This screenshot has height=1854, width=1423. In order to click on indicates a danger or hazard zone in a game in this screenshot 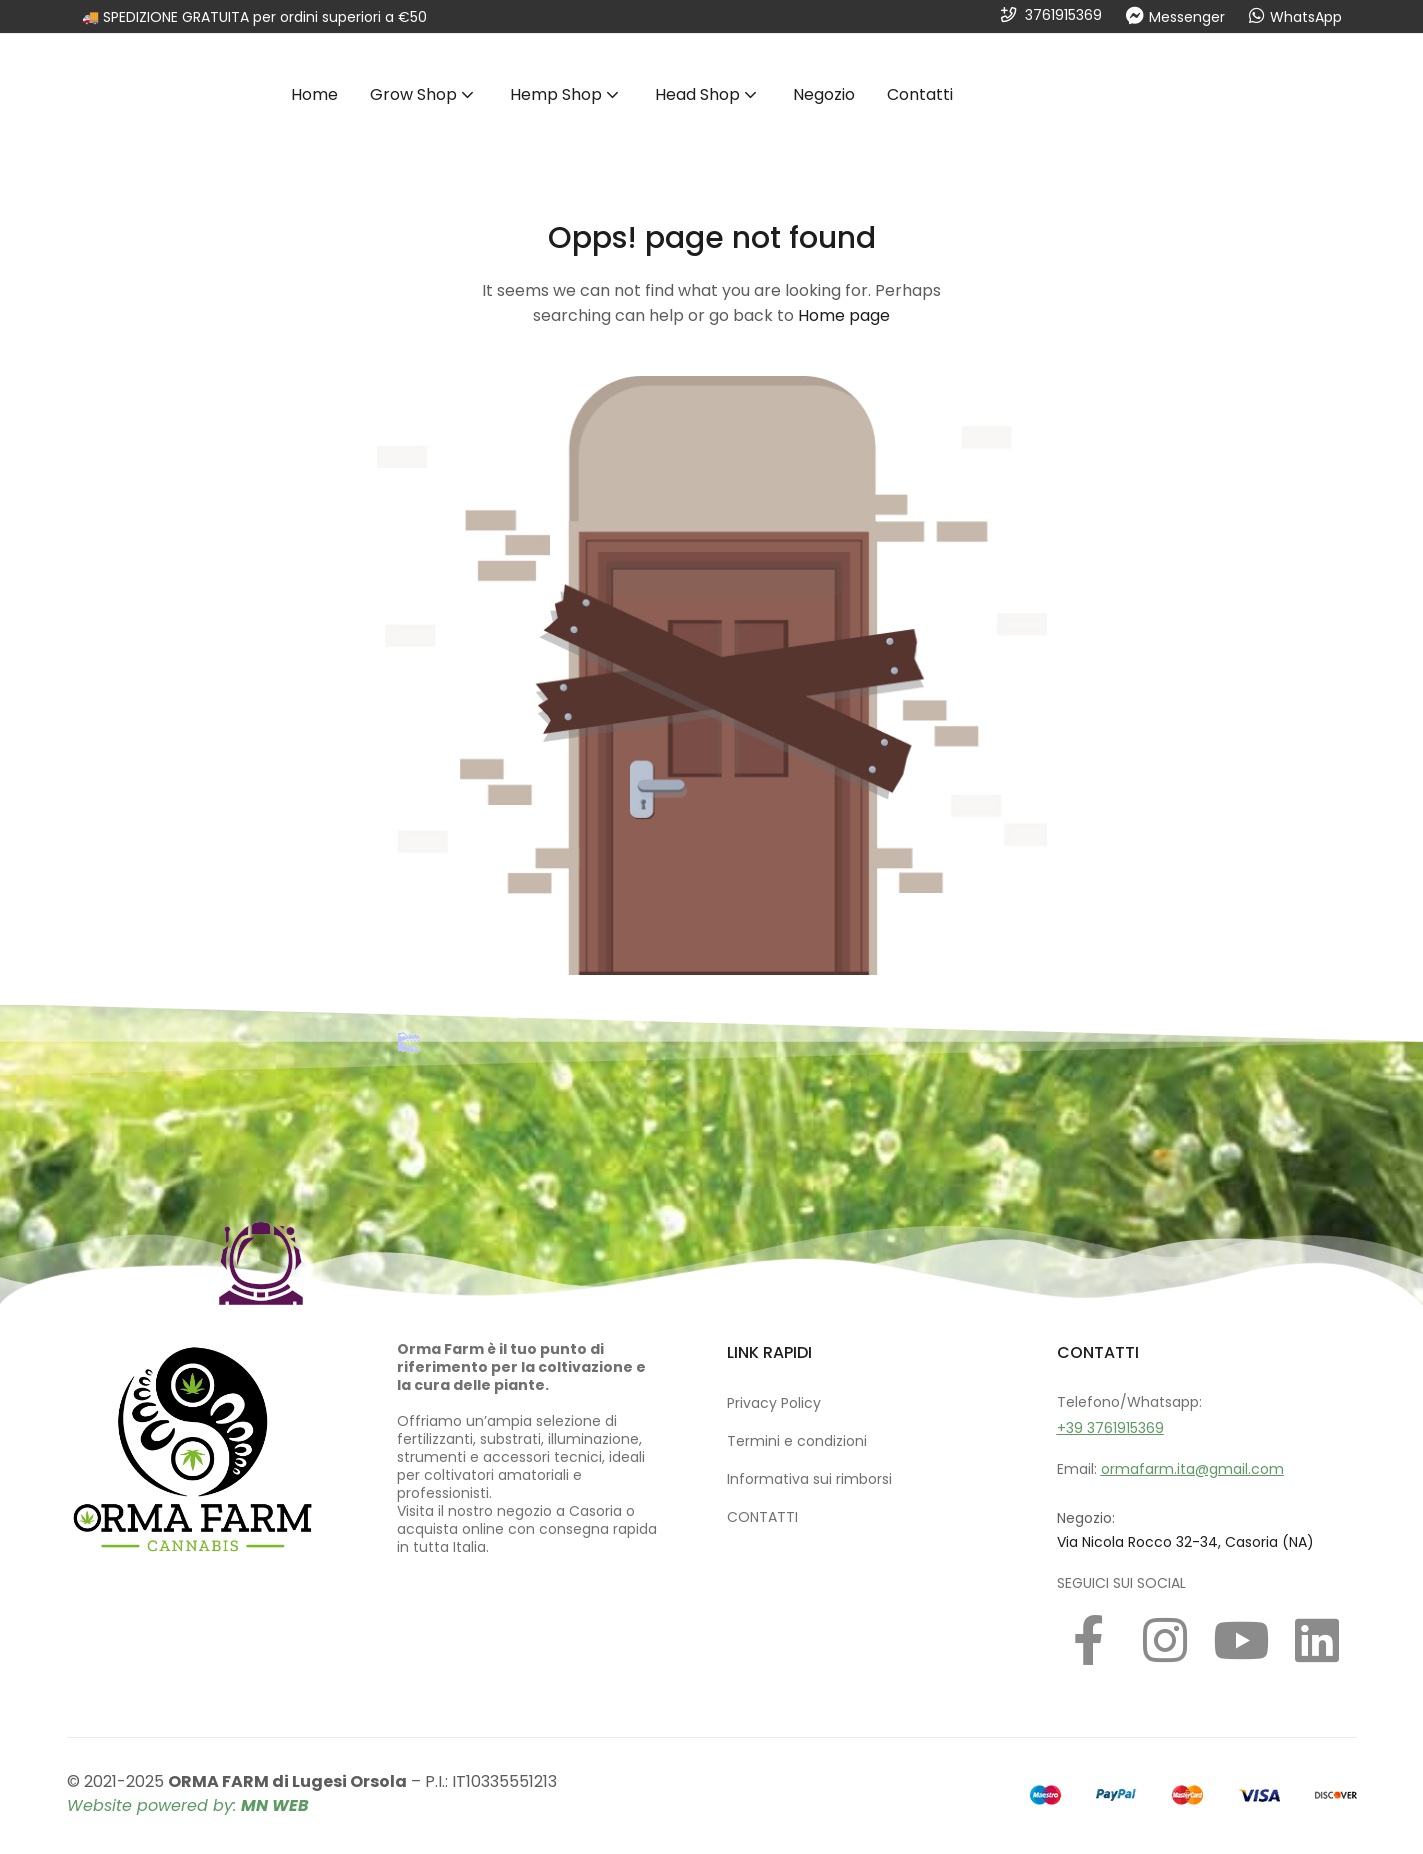, I will do `click(409, 1043)`.